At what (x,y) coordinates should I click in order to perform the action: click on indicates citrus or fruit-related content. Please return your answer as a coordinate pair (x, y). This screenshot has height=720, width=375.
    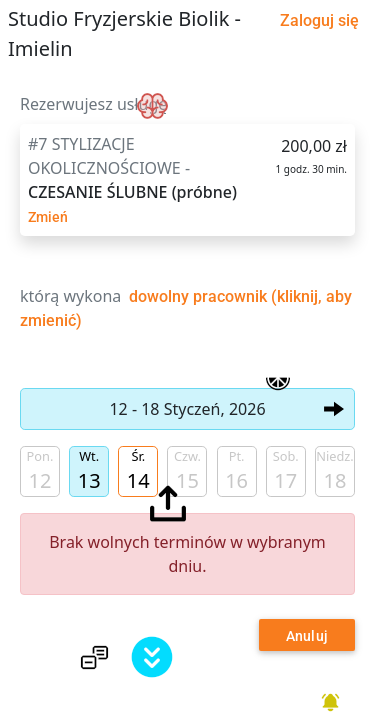
    Looking at the image, I should click on (278, 382).